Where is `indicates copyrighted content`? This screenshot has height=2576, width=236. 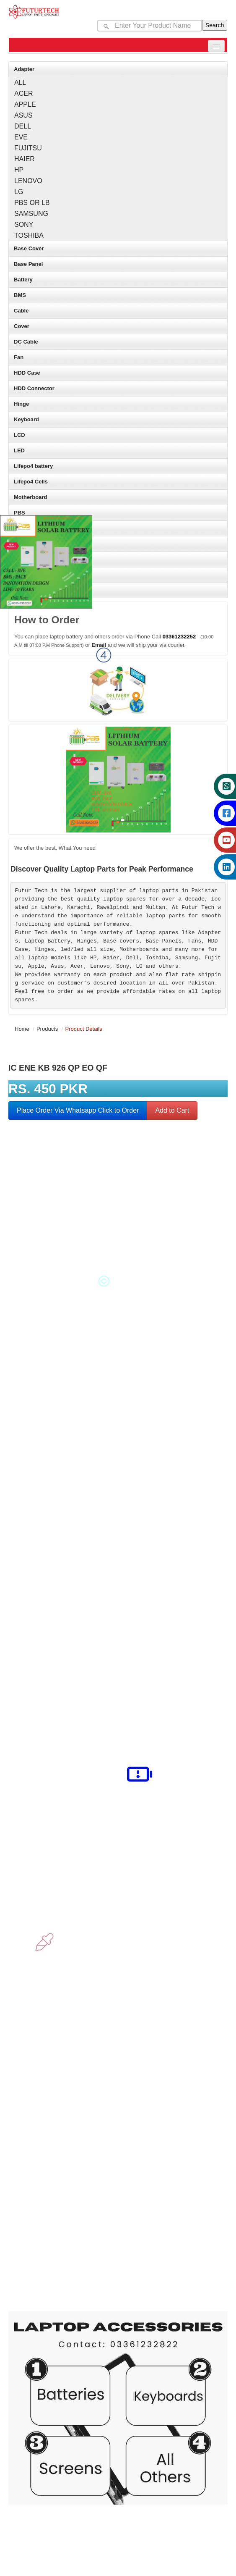
indicates copyrighted content is located at coordinates (104, 1281).